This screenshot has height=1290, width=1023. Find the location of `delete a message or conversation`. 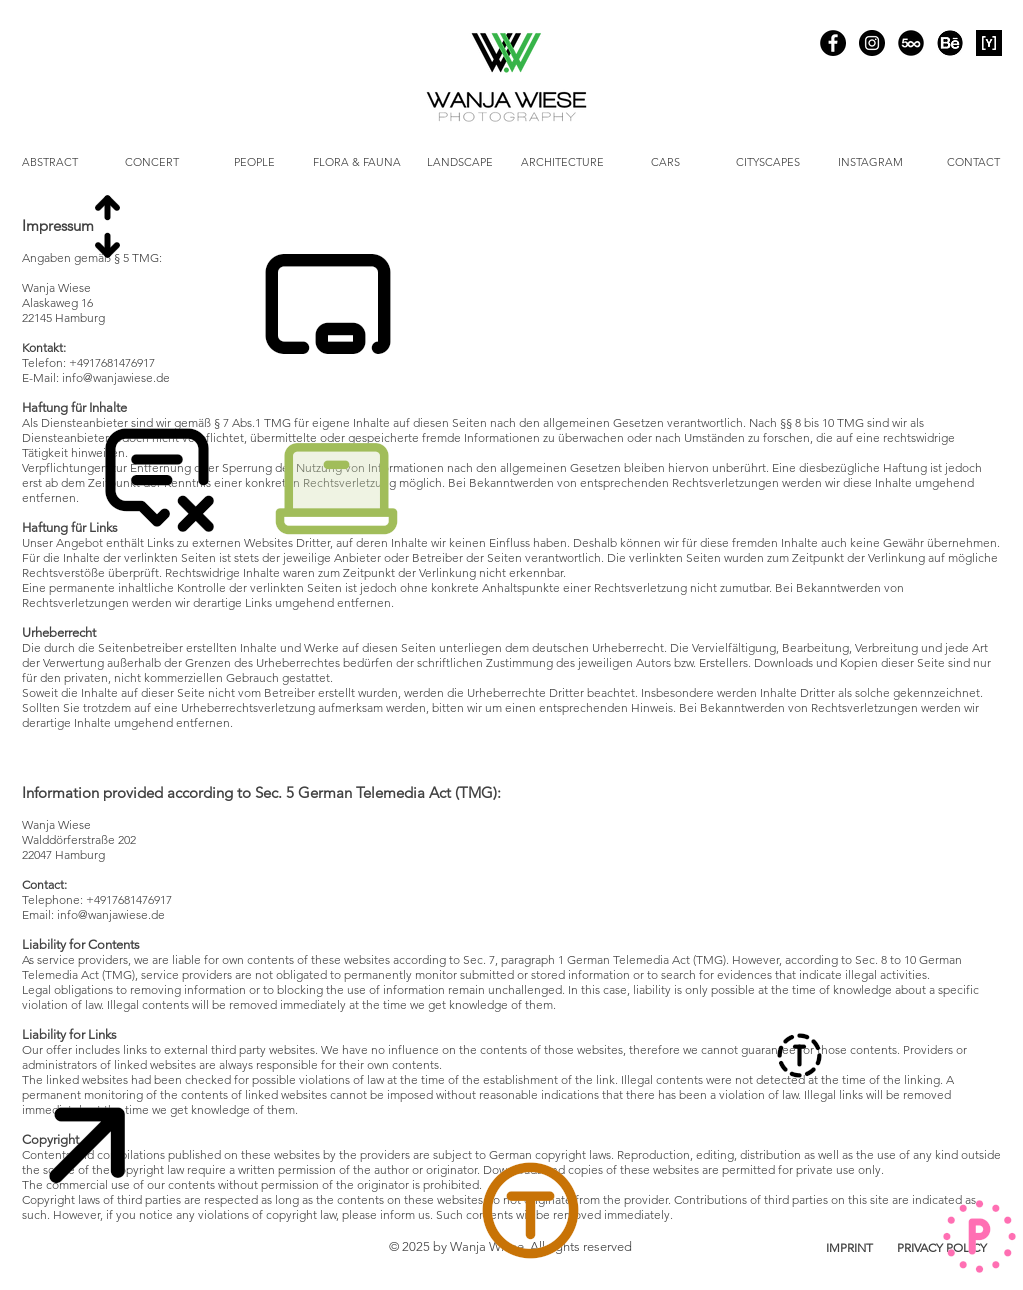

delete a message or conversation is located at coordinates (157, 475).